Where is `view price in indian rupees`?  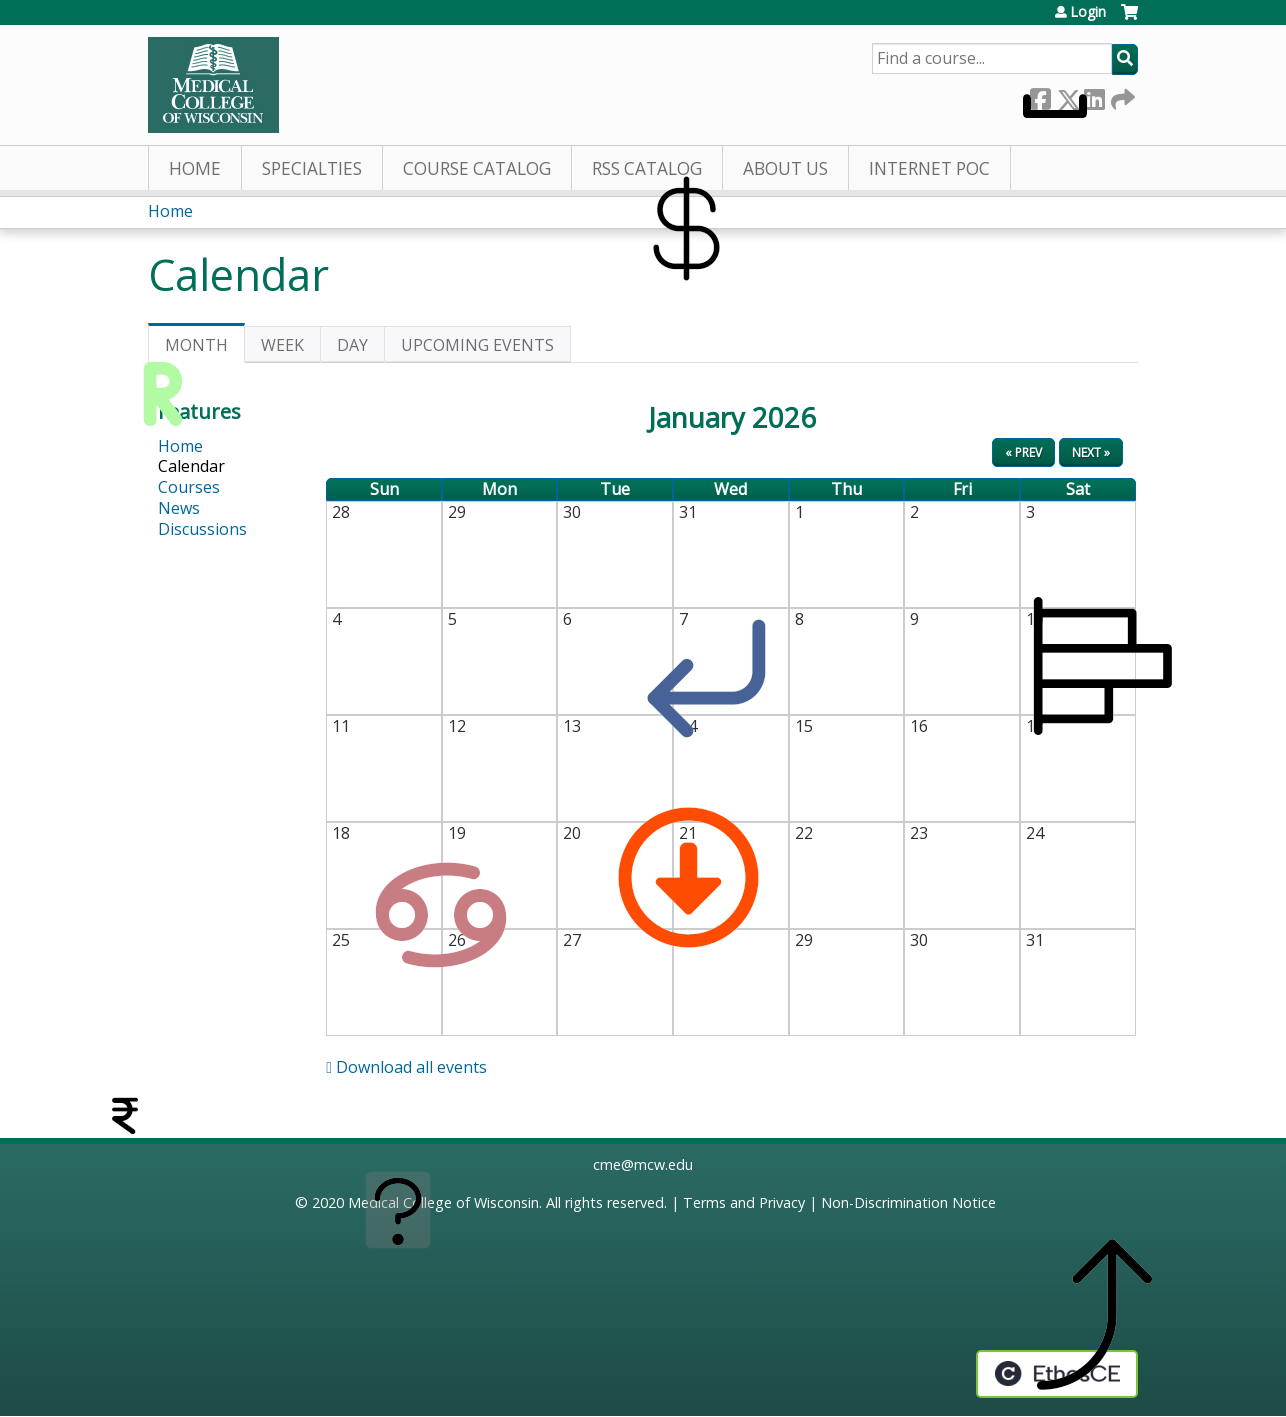 view price in indian rupees is located at coordinates (125, 1116).